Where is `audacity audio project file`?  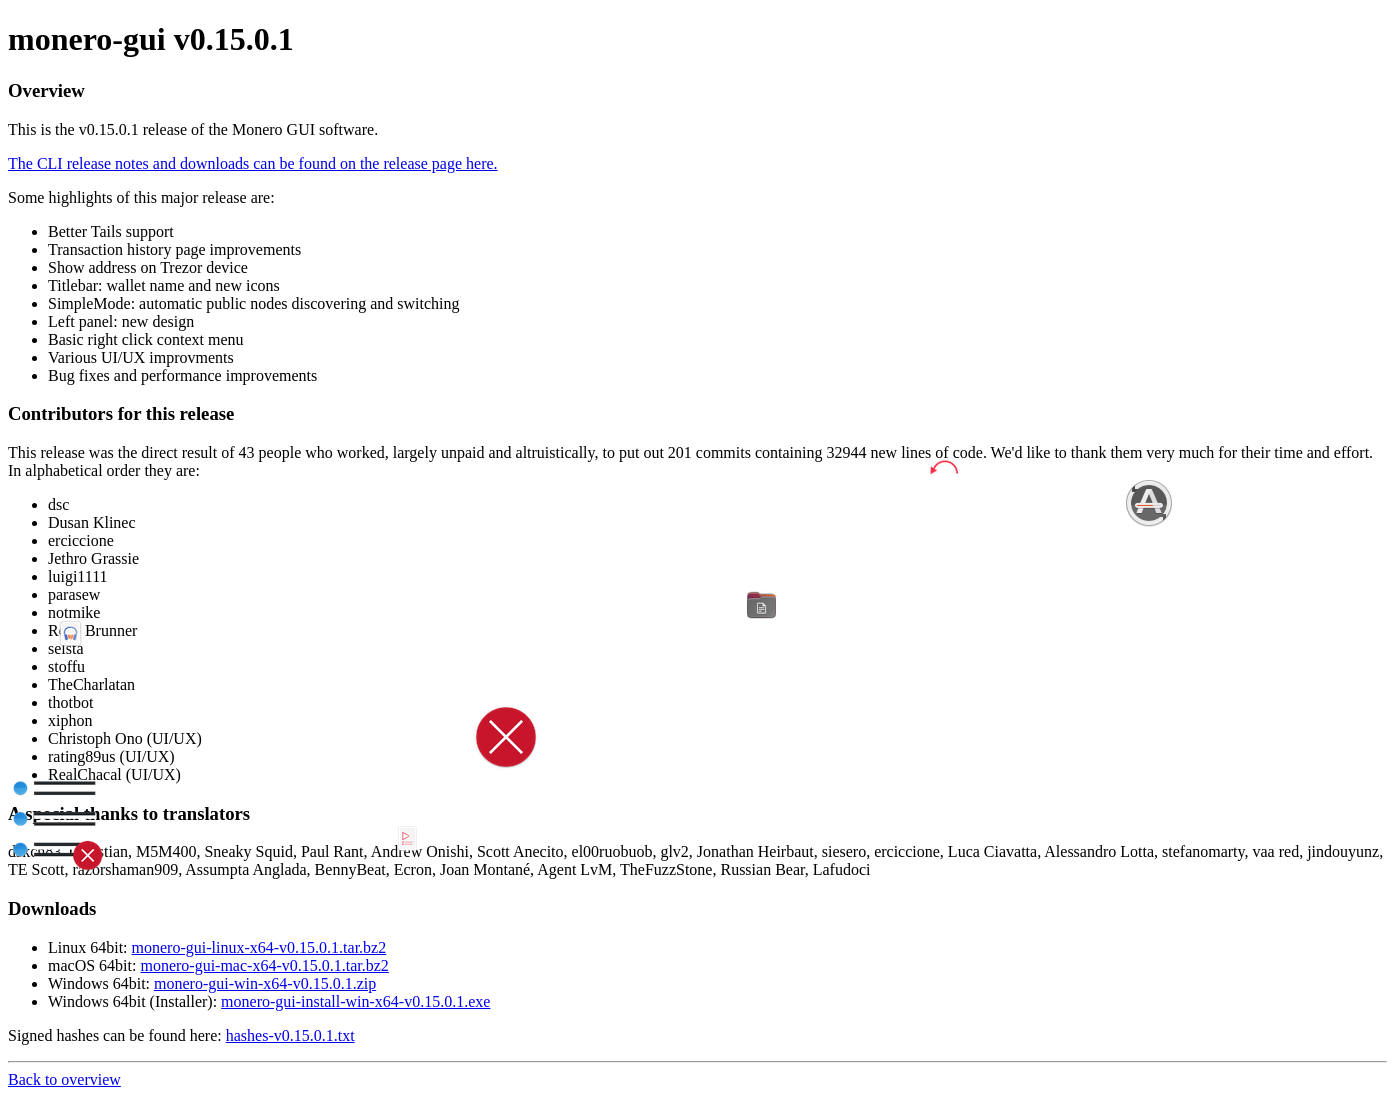 audacity audio project file is located at coordinates (70, 633).